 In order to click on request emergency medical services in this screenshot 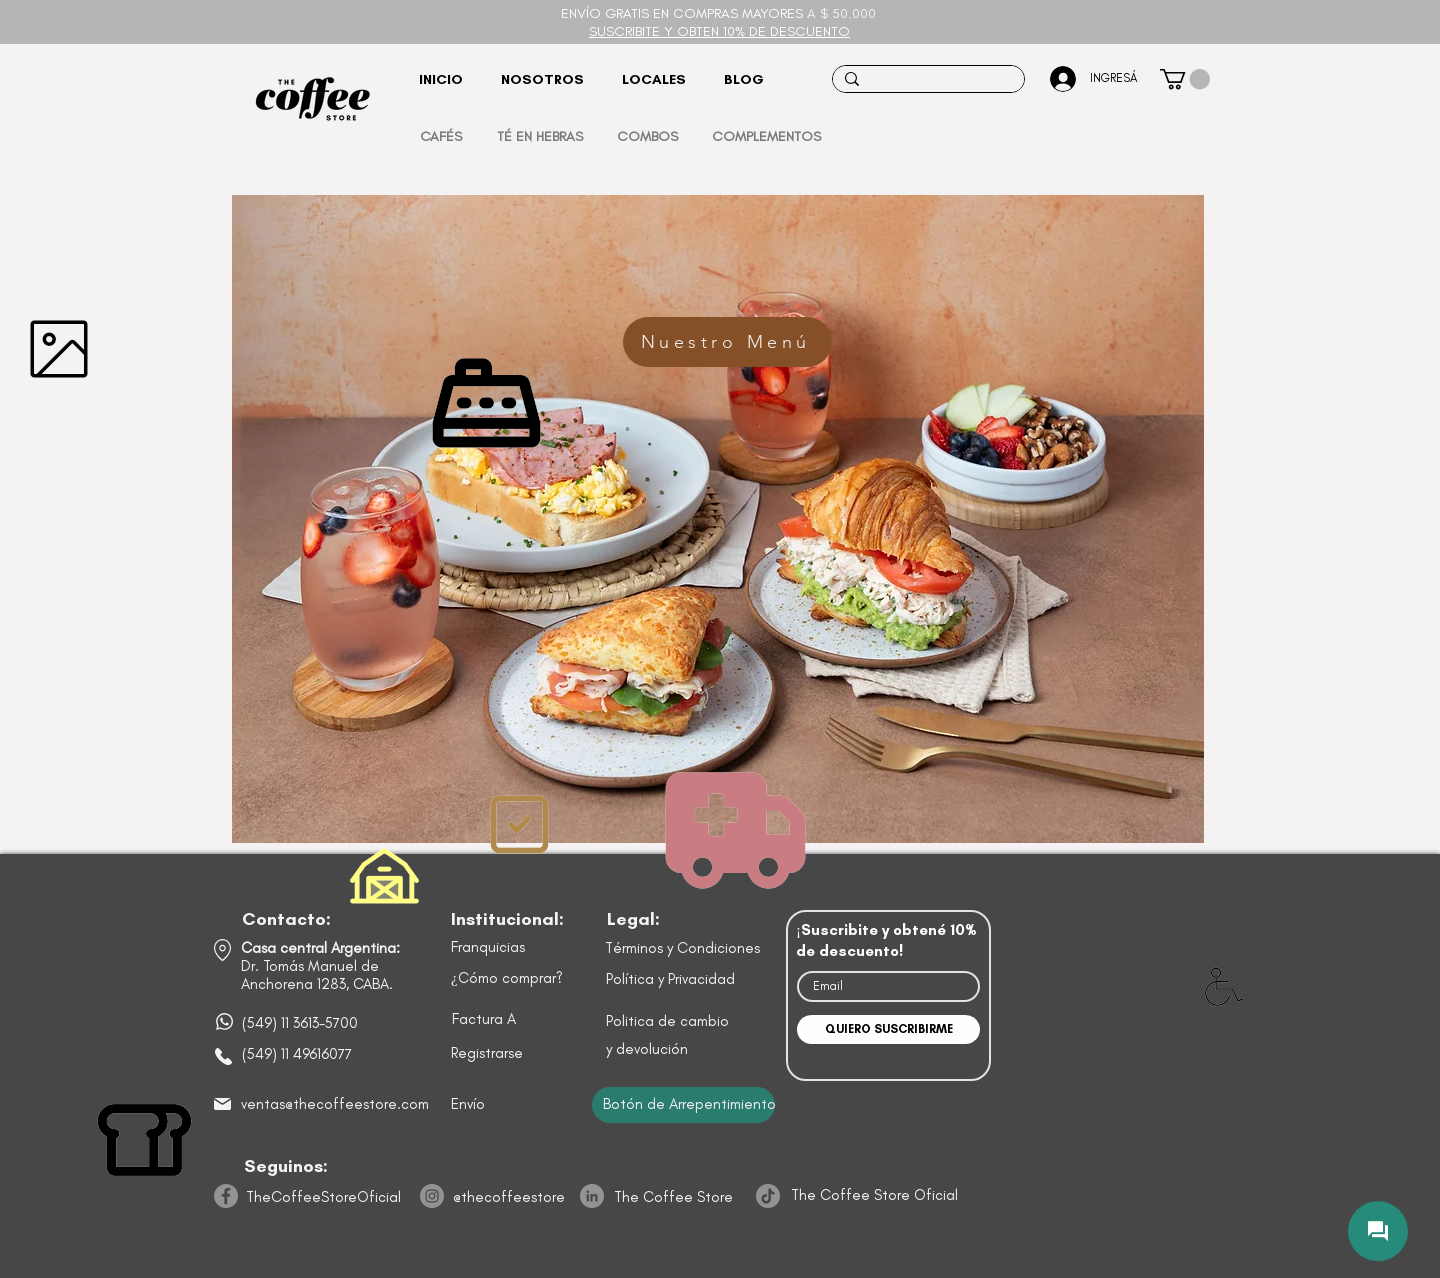, I will do `click(735, 826)`.